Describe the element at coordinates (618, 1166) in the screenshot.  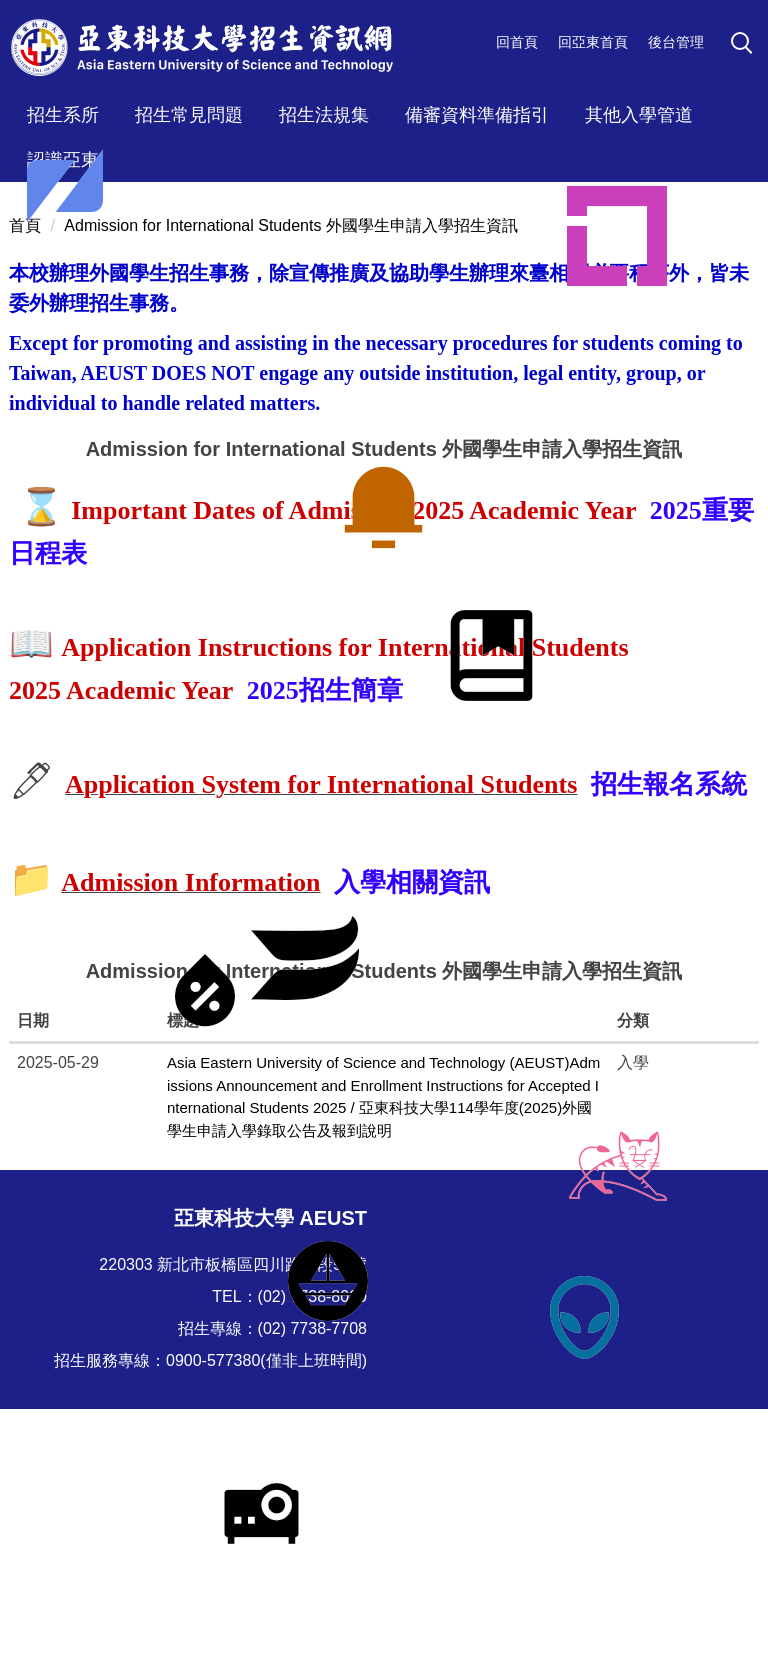
I see `apache tomcat server logo` at that location.